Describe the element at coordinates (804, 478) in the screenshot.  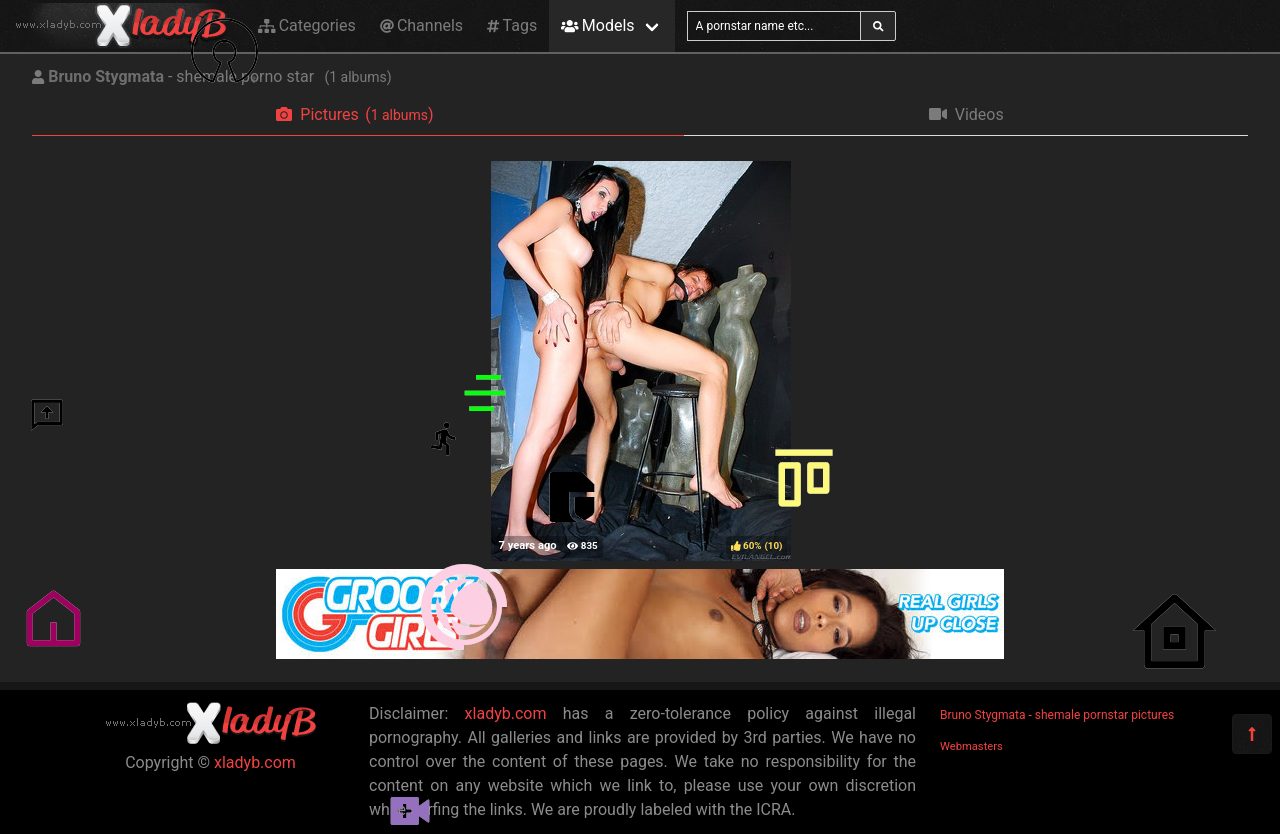
I see `align items to the top edge` at that location.